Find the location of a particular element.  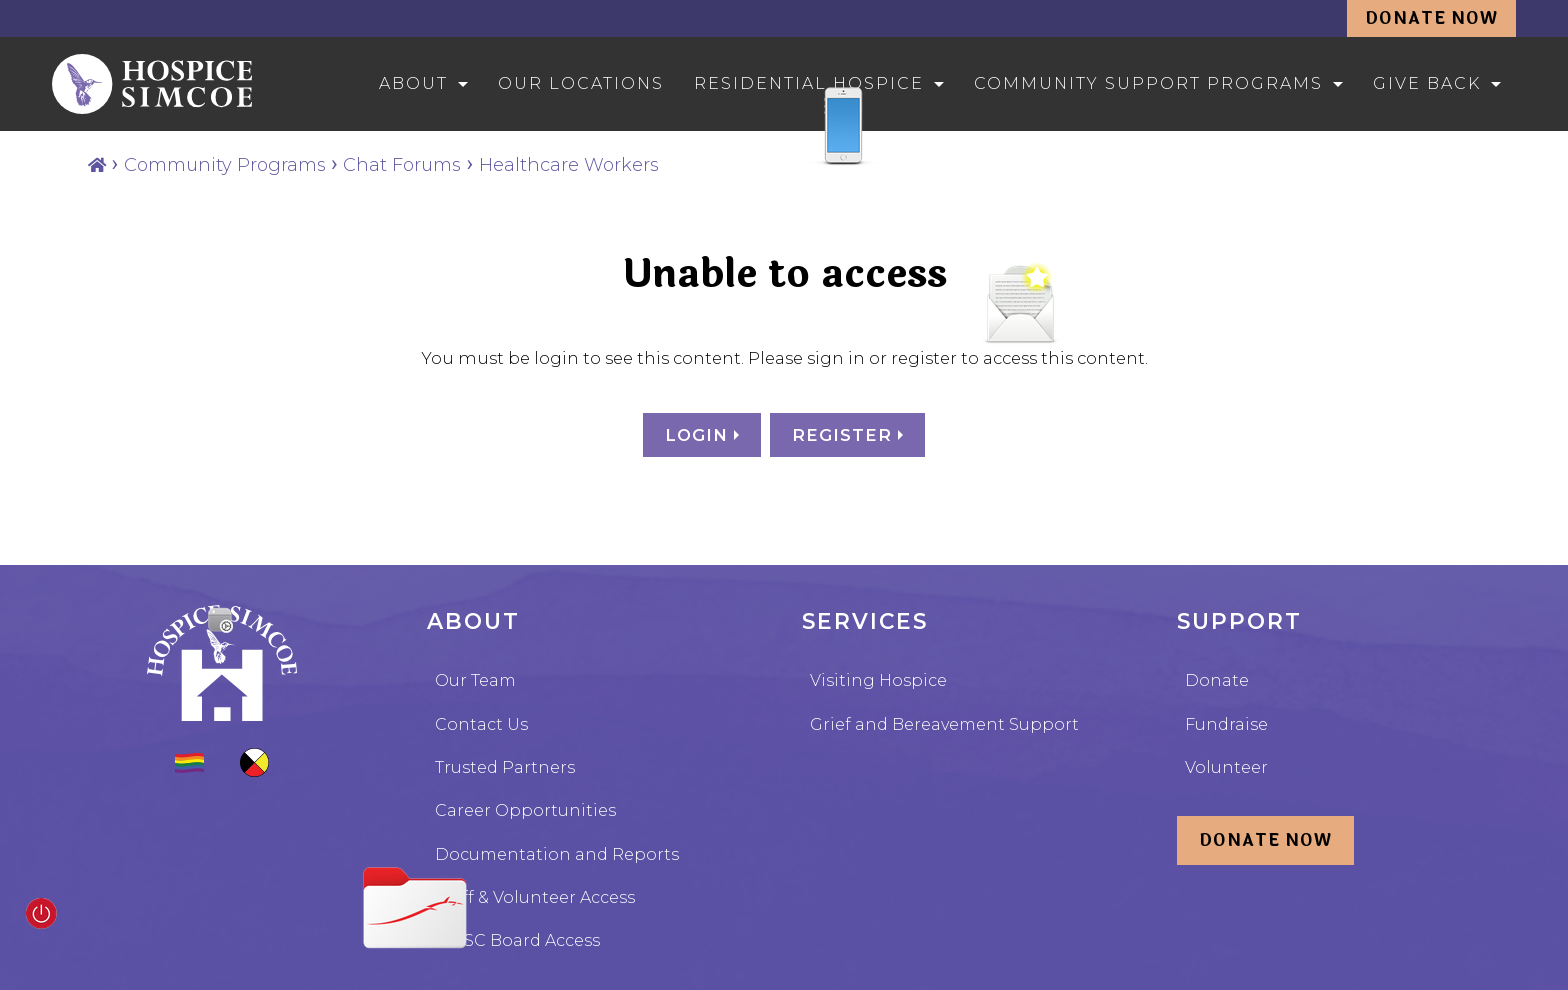

configure window behavior settings is located at coordinates (220, 620).